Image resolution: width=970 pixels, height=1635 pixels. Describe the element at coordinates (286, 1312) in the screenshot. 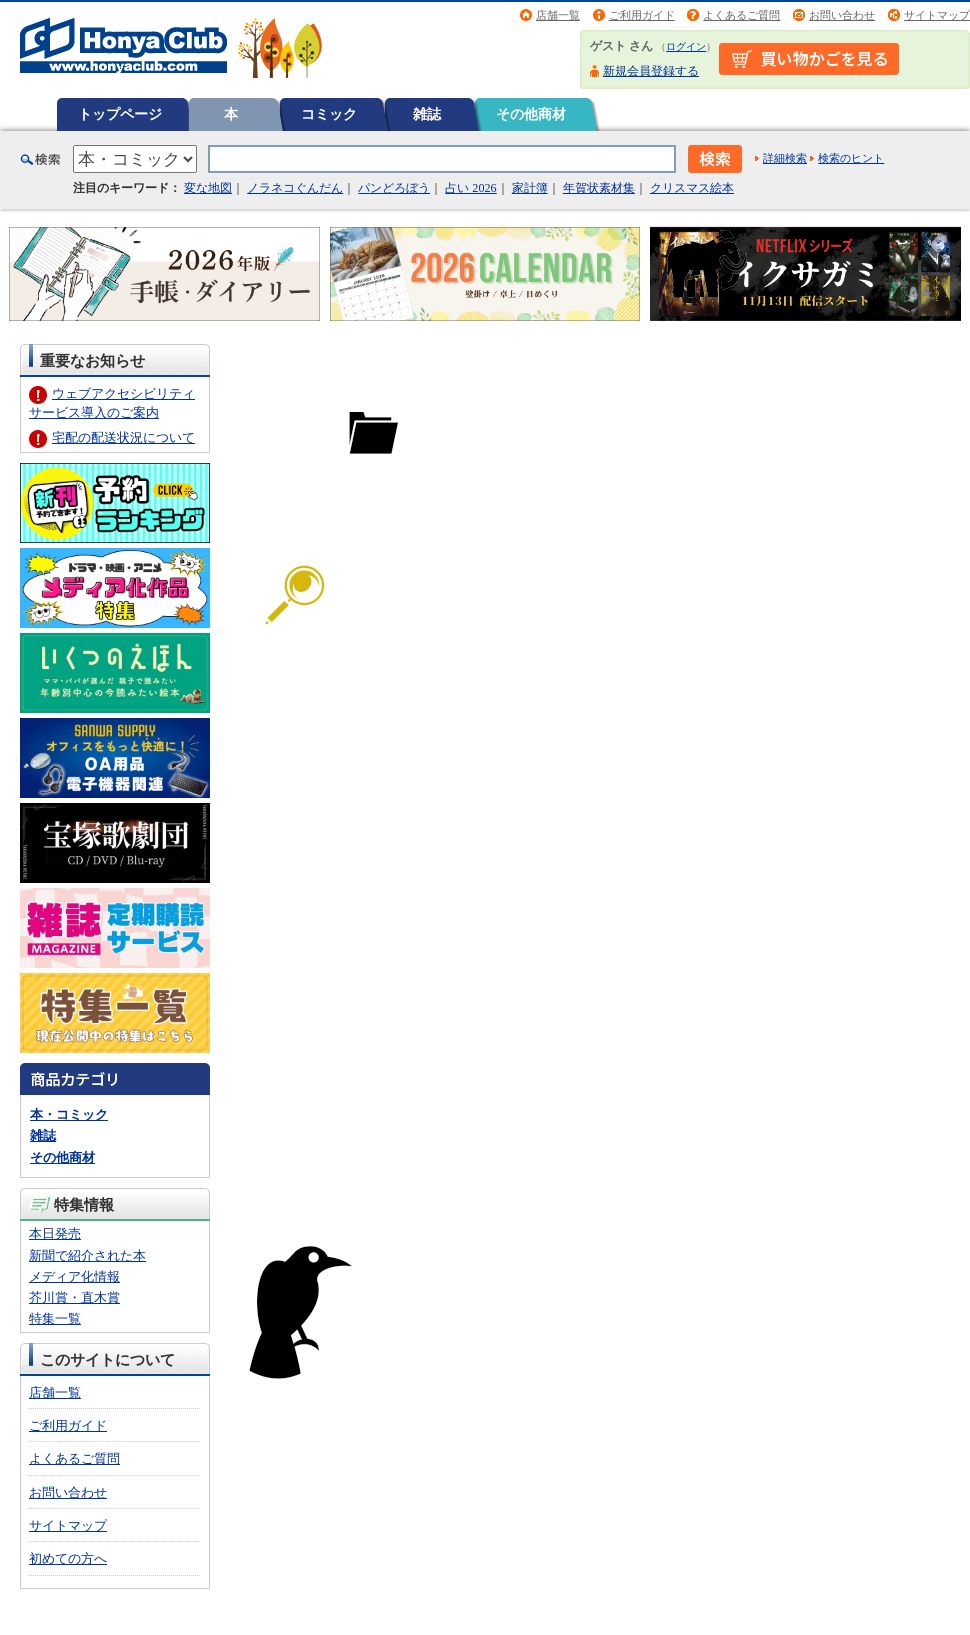

I see `raven or crow icon for a messaging or mail feature` at that location.